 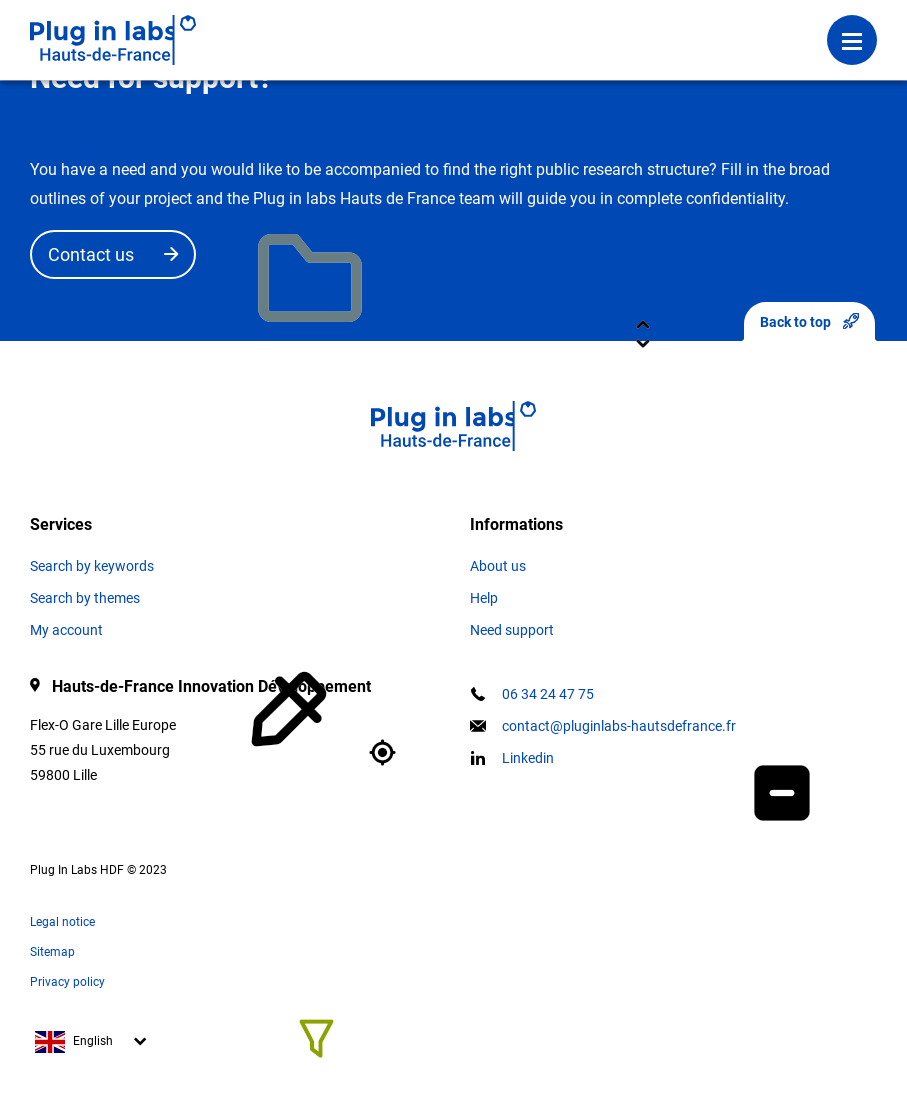 I want to click on view current location, so click(x=382, y=752).